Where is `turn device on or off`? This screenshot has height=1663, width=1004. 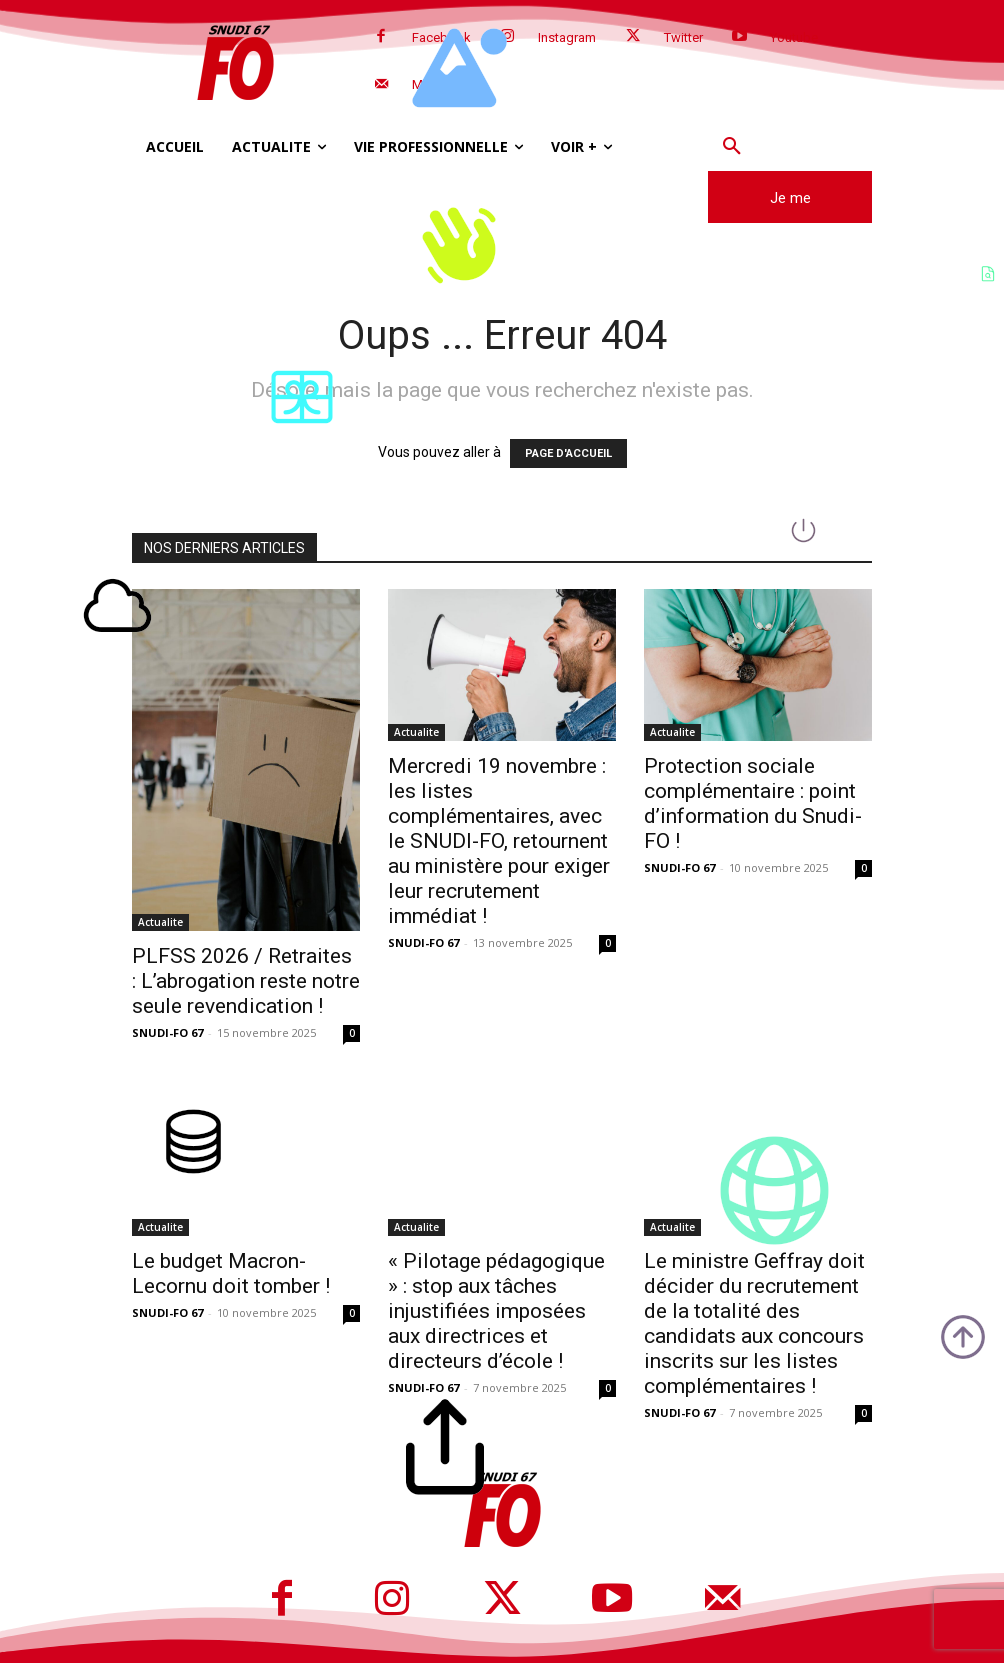 turn device on or off is located at coordinates (803, 530).